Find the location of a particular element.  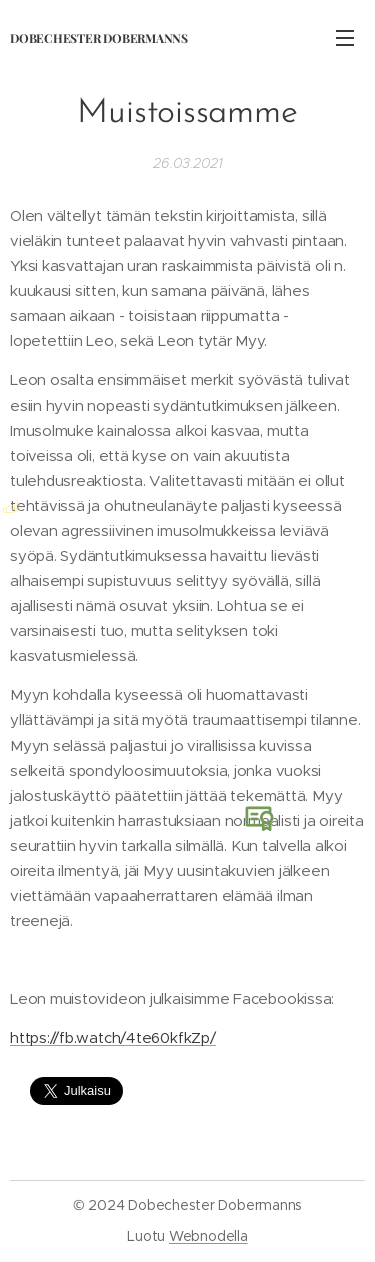

receive or accept an incoming item is located at coordinates (12, 506).